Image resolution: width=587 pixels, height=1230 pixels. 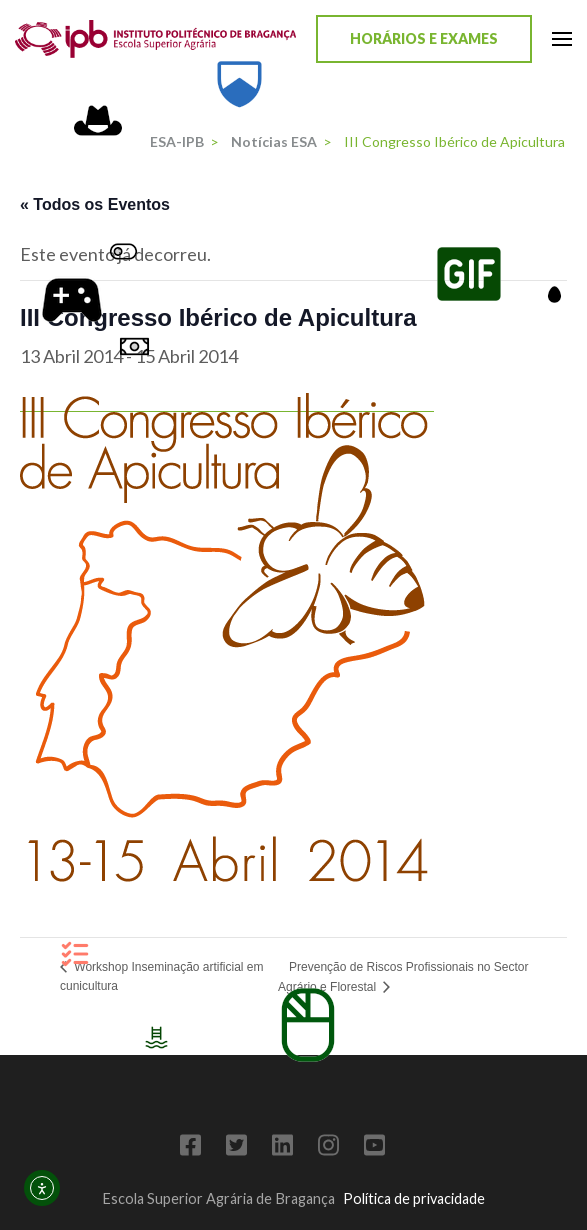 What do you see at coordinates (134, 346) in the screenshot?
I see `view payment or billing information` at bounding box center [134, 346].